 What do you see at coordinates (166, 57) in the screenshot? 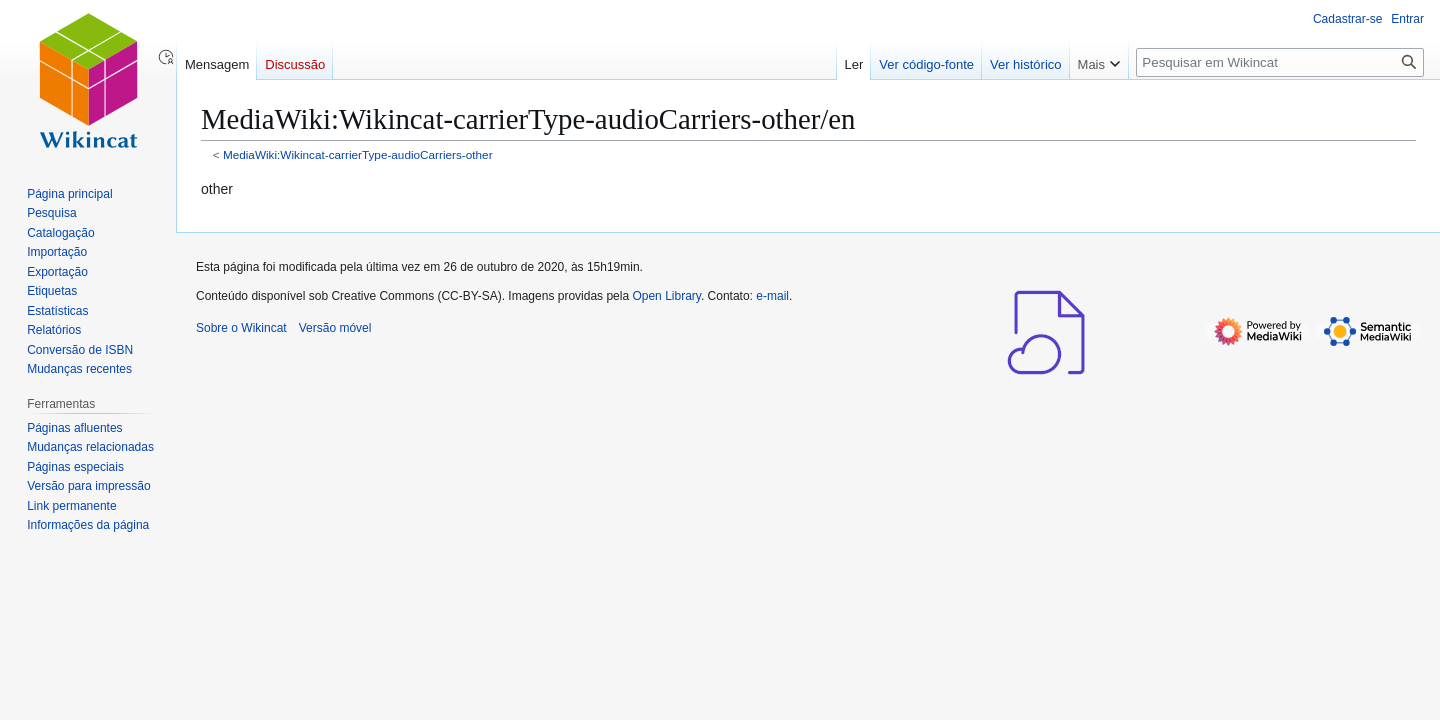
I see `view user's time or schedule` at bounding box center [166, 57].